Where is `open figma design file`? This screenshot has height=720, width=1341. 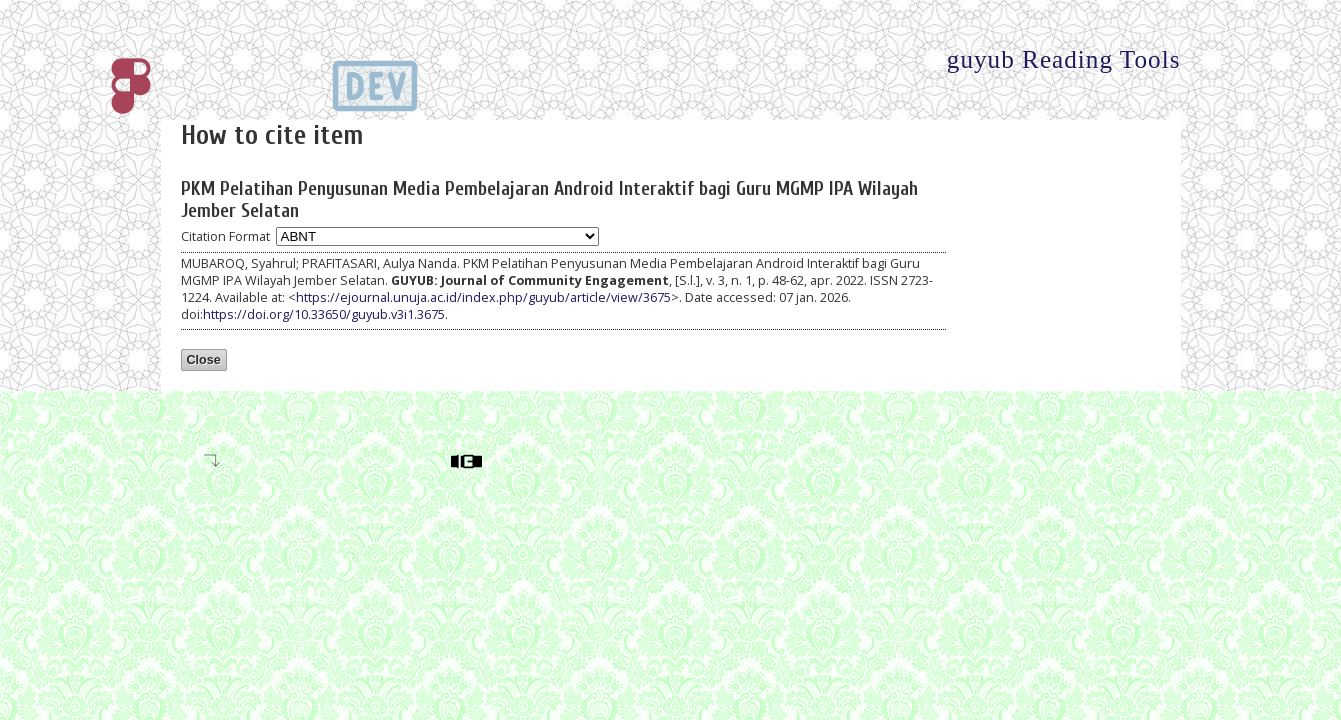
open figma design file is located at coordinates (130, 85).